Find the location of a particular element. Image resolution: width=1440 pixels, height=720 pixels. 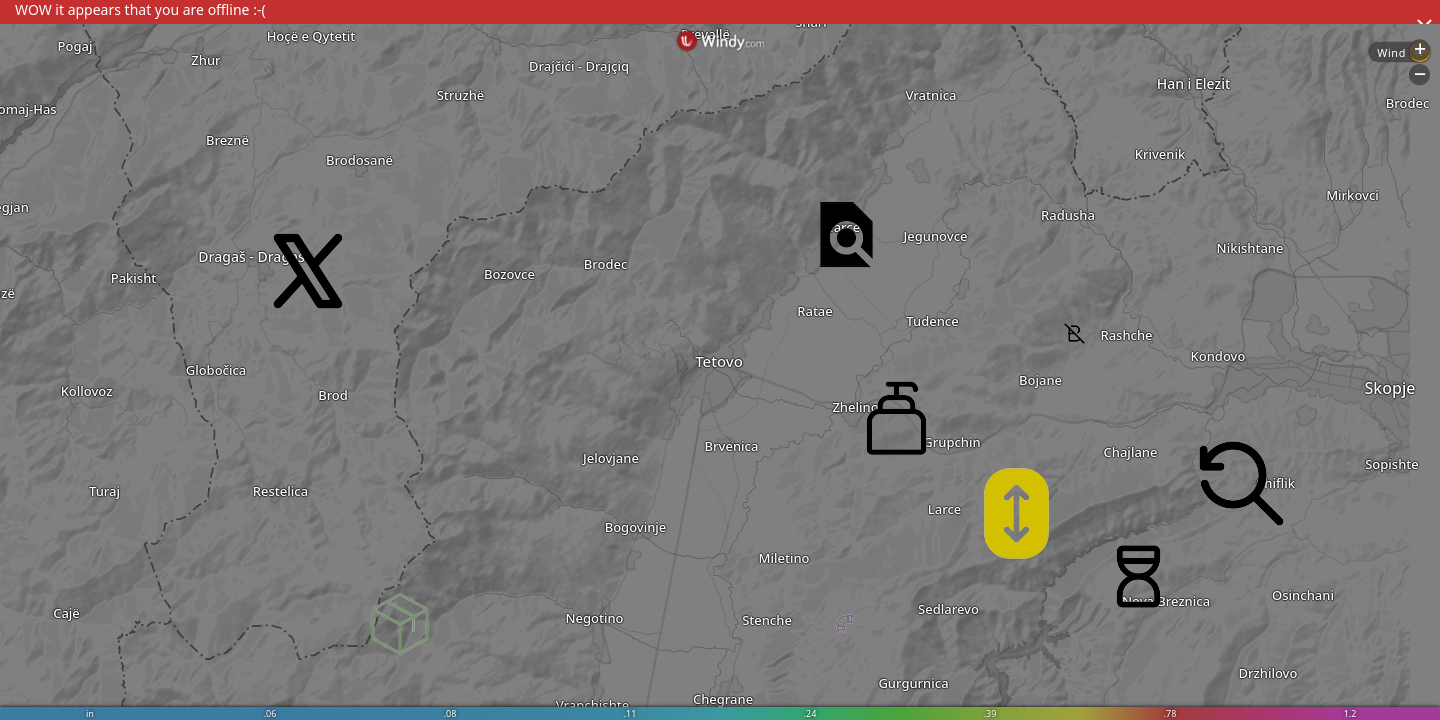

share to X (formerly Twitter) is located at coordinates (308, 271).